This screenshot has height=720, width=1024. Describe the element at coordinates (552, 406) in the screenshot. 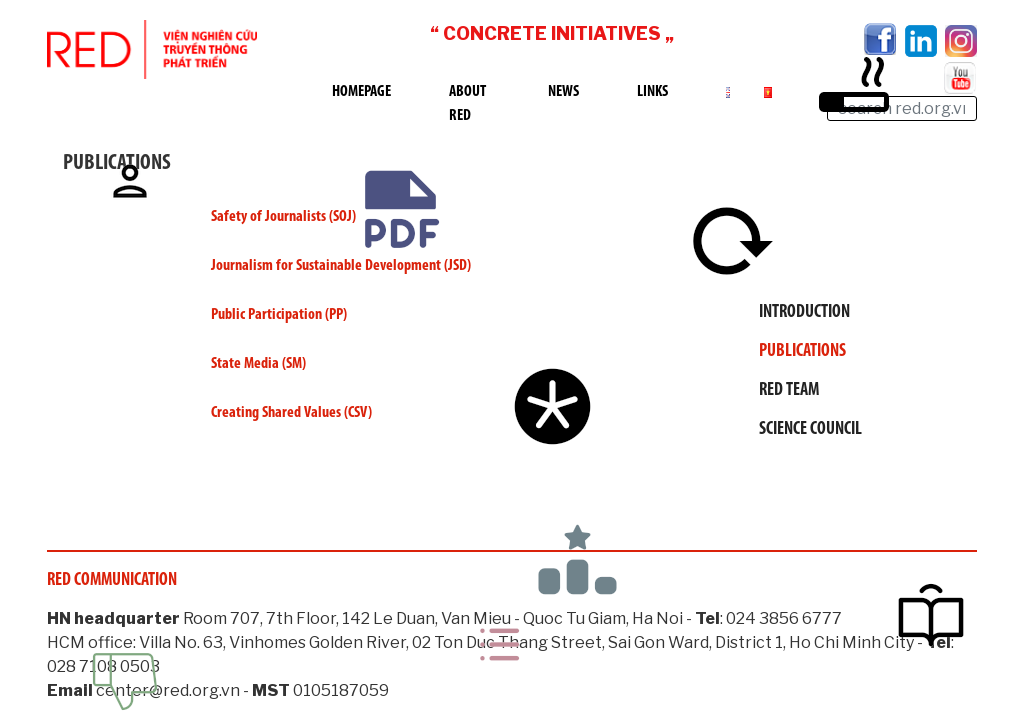

I see `indicates a required field in a form` at that location.